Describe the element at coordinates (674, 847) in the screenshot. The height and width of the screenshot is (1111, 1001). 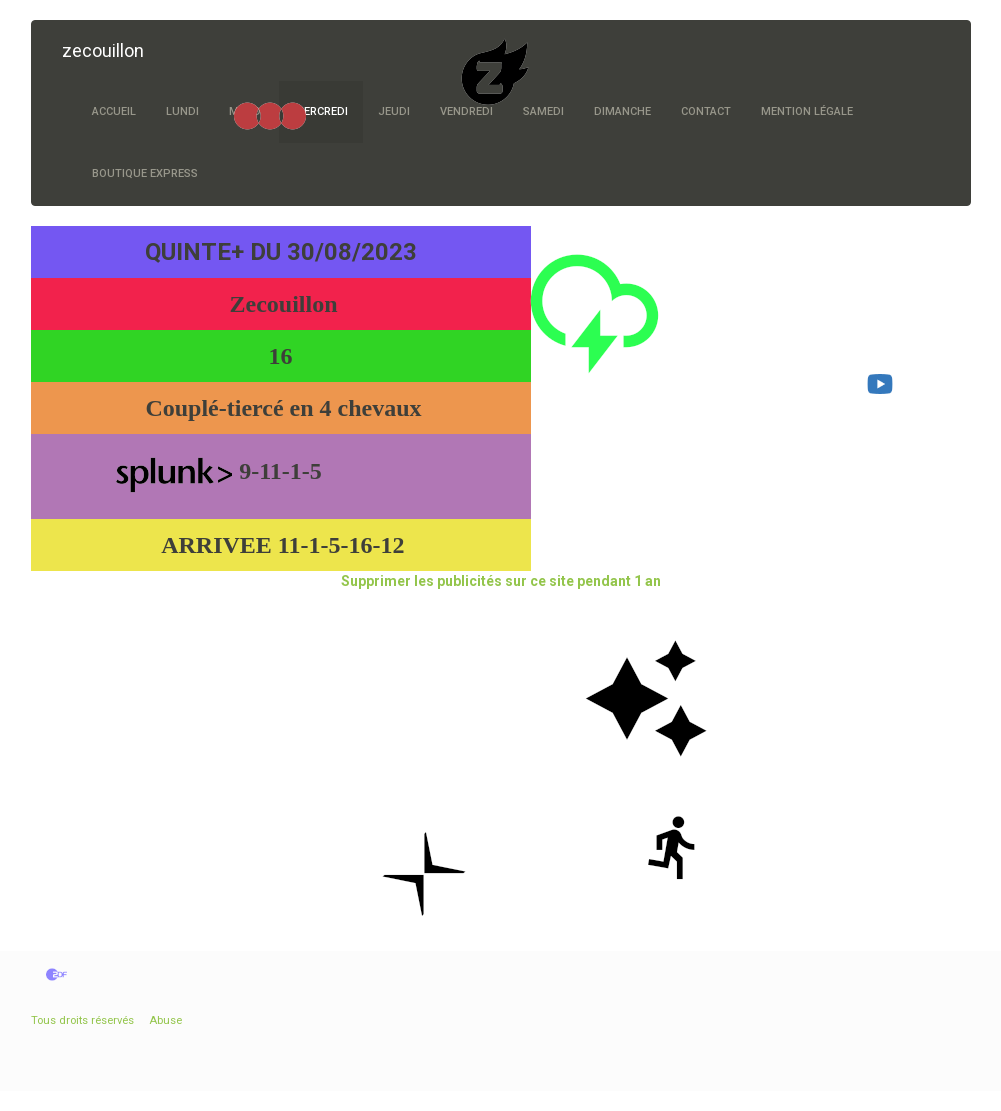
I see `access running or jogging activity tracking` at that location.